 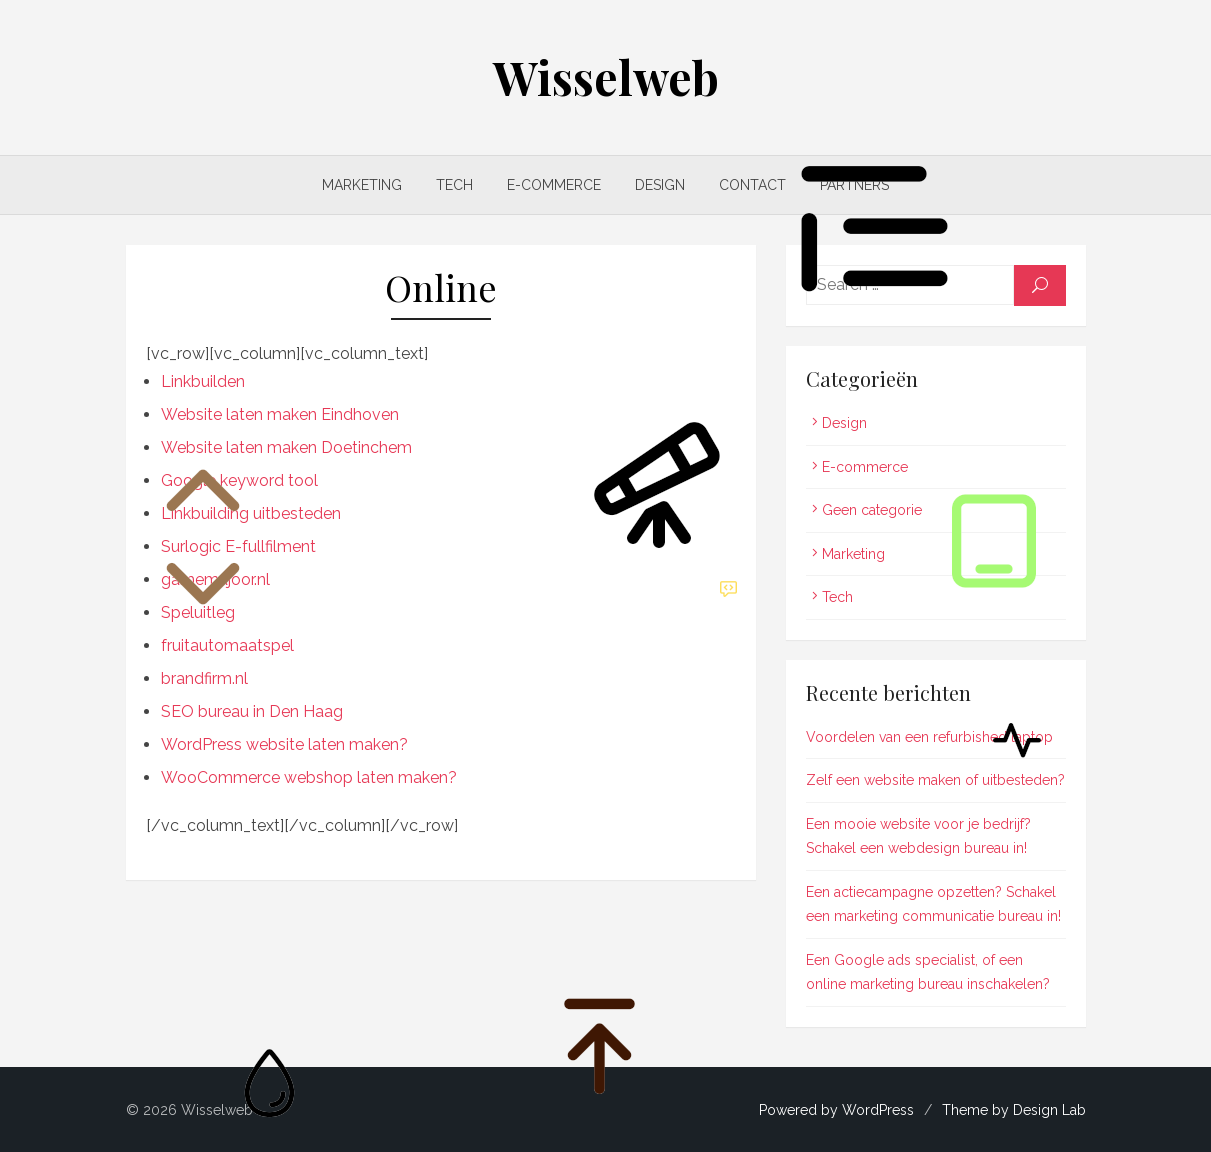 What do you see at coordinates (728, 588) in the screenshot?
I see `open code review comments` at bounding box center [728, 588].